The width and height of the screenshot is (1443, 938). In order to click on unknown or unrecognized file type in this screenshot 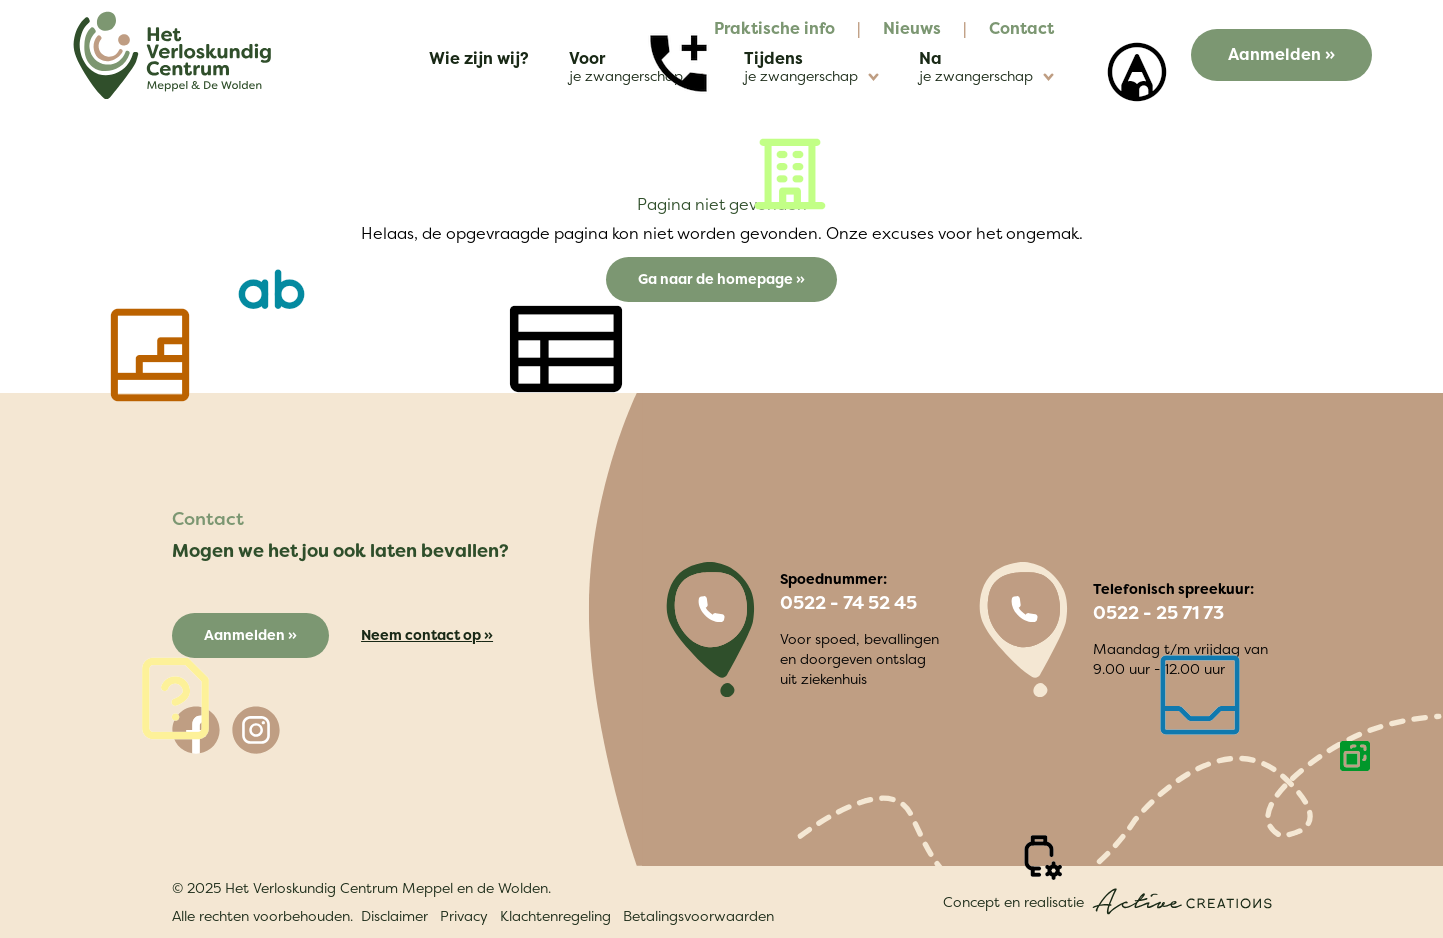, I will do `click(175, 698)`.